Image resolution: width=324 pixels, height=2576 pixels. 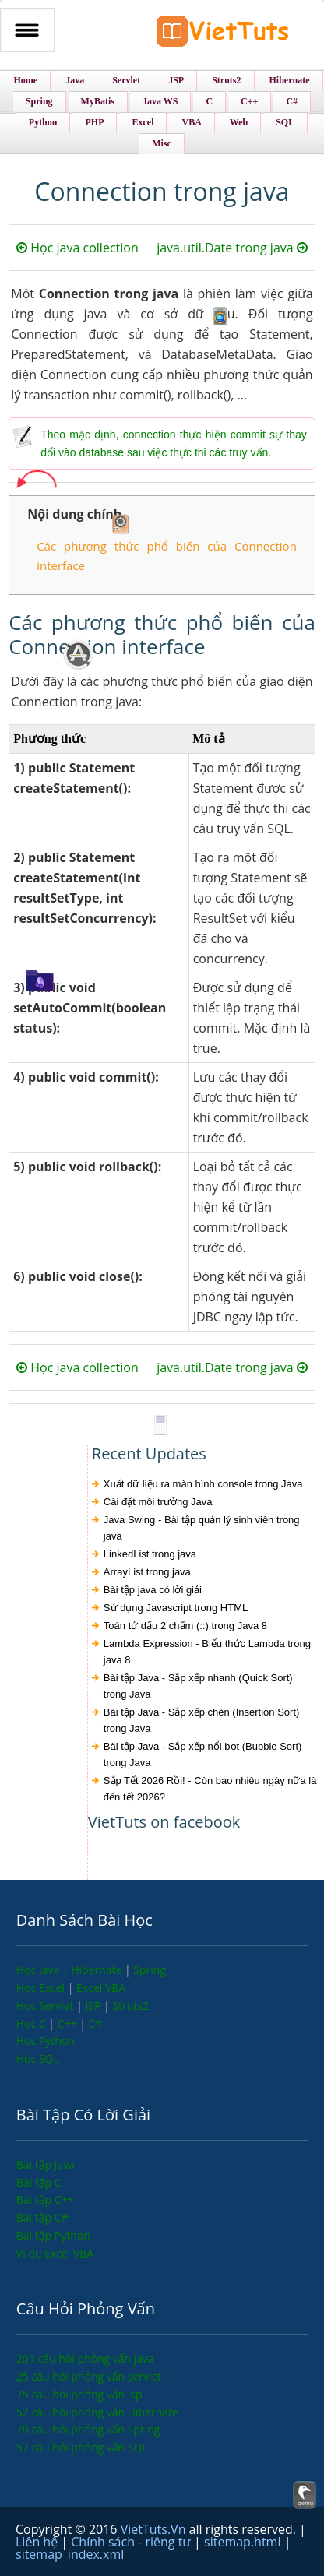 I want to click on manage connected iPod device, so click(x=160, y=1425).